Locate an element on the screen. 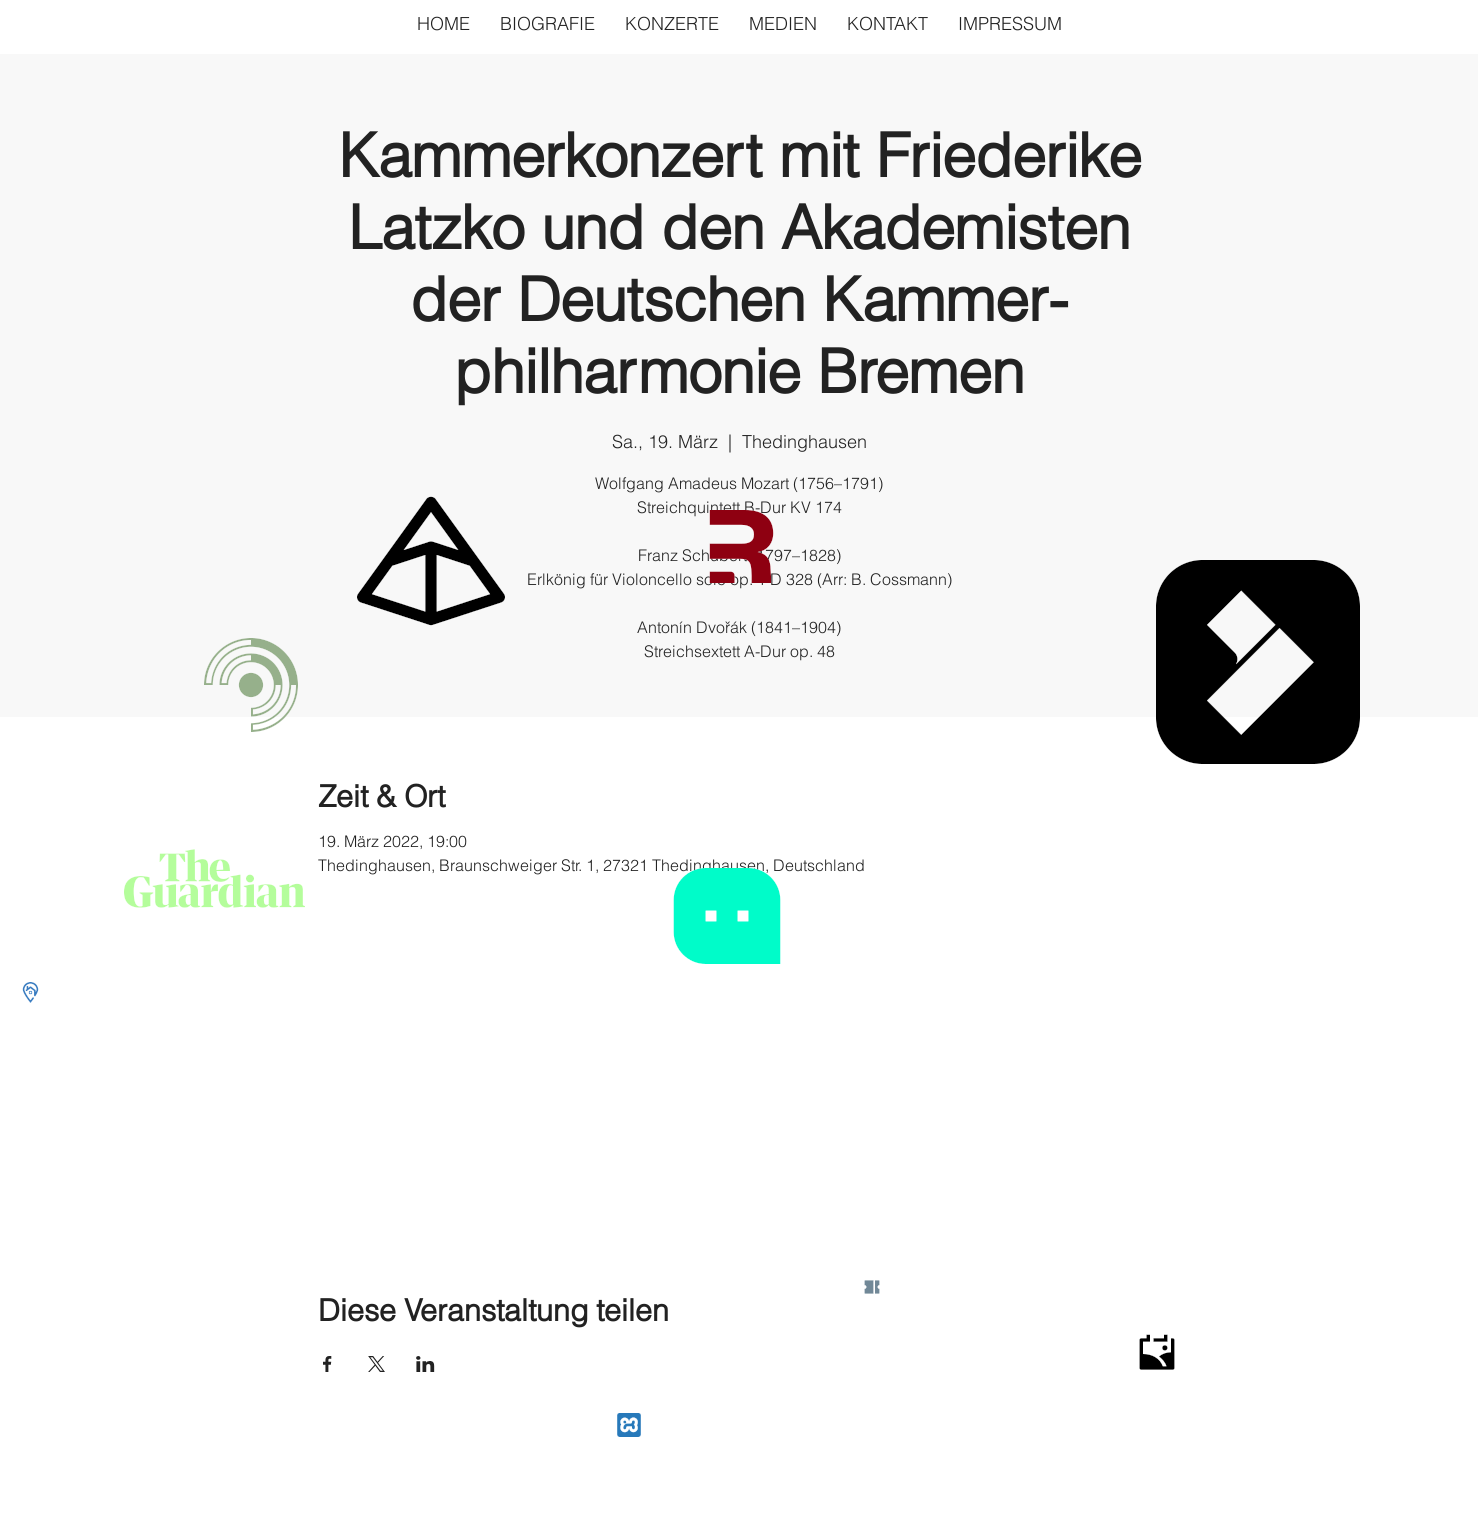  open freshrss feed reader app is located at coordinates (251, 685).